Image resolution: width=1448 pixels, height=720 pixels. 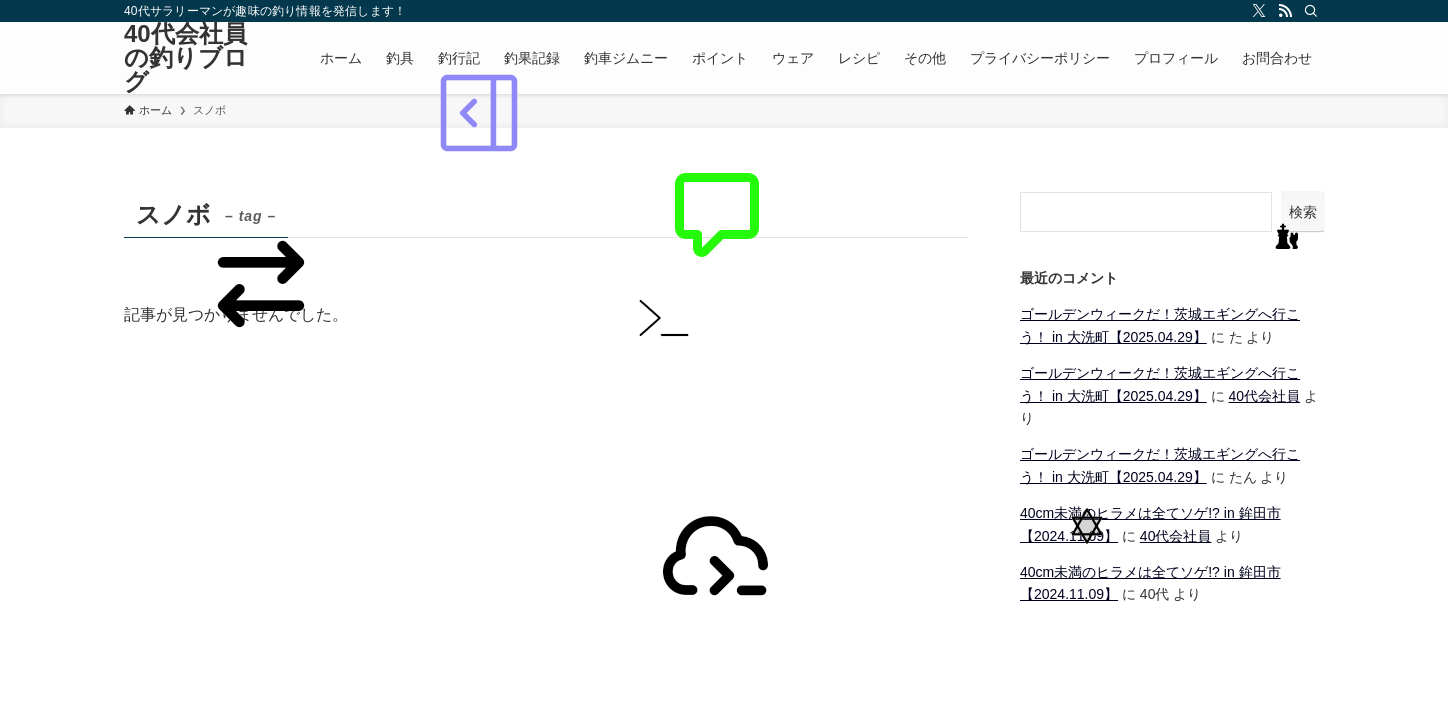 I want to click on expand the sidebar panel, so click(x=479, y=113).